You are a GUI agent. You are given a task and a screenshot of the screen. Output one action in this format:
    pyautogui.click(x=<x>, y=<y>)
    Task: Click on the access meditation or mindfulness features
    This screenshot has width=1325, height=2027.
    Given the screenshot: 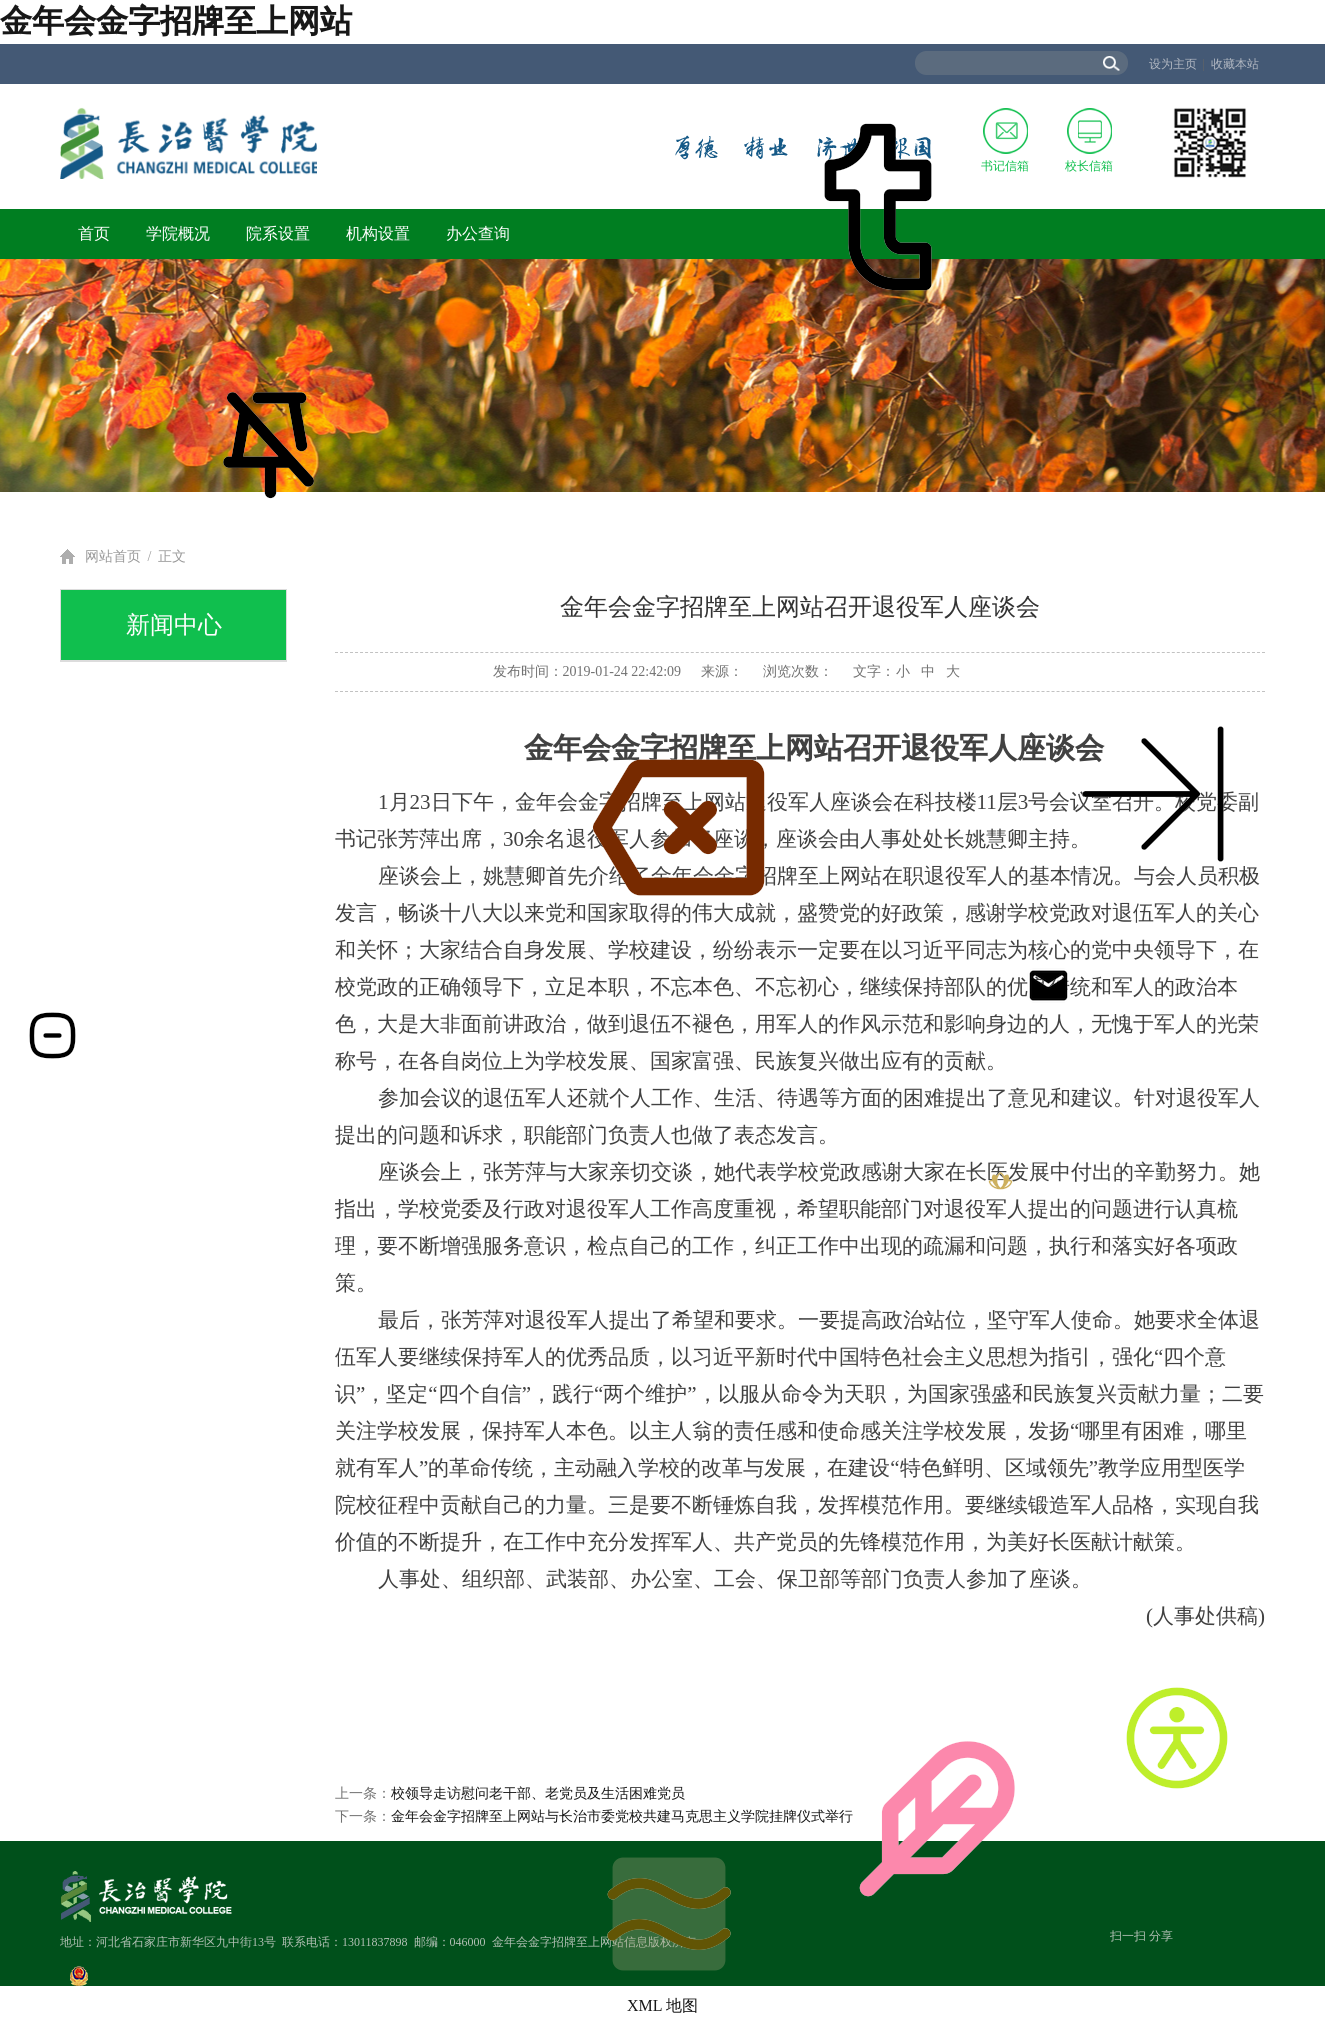 What is the action you would take?
    pyautogui.click(x=1000, y=1181)
    